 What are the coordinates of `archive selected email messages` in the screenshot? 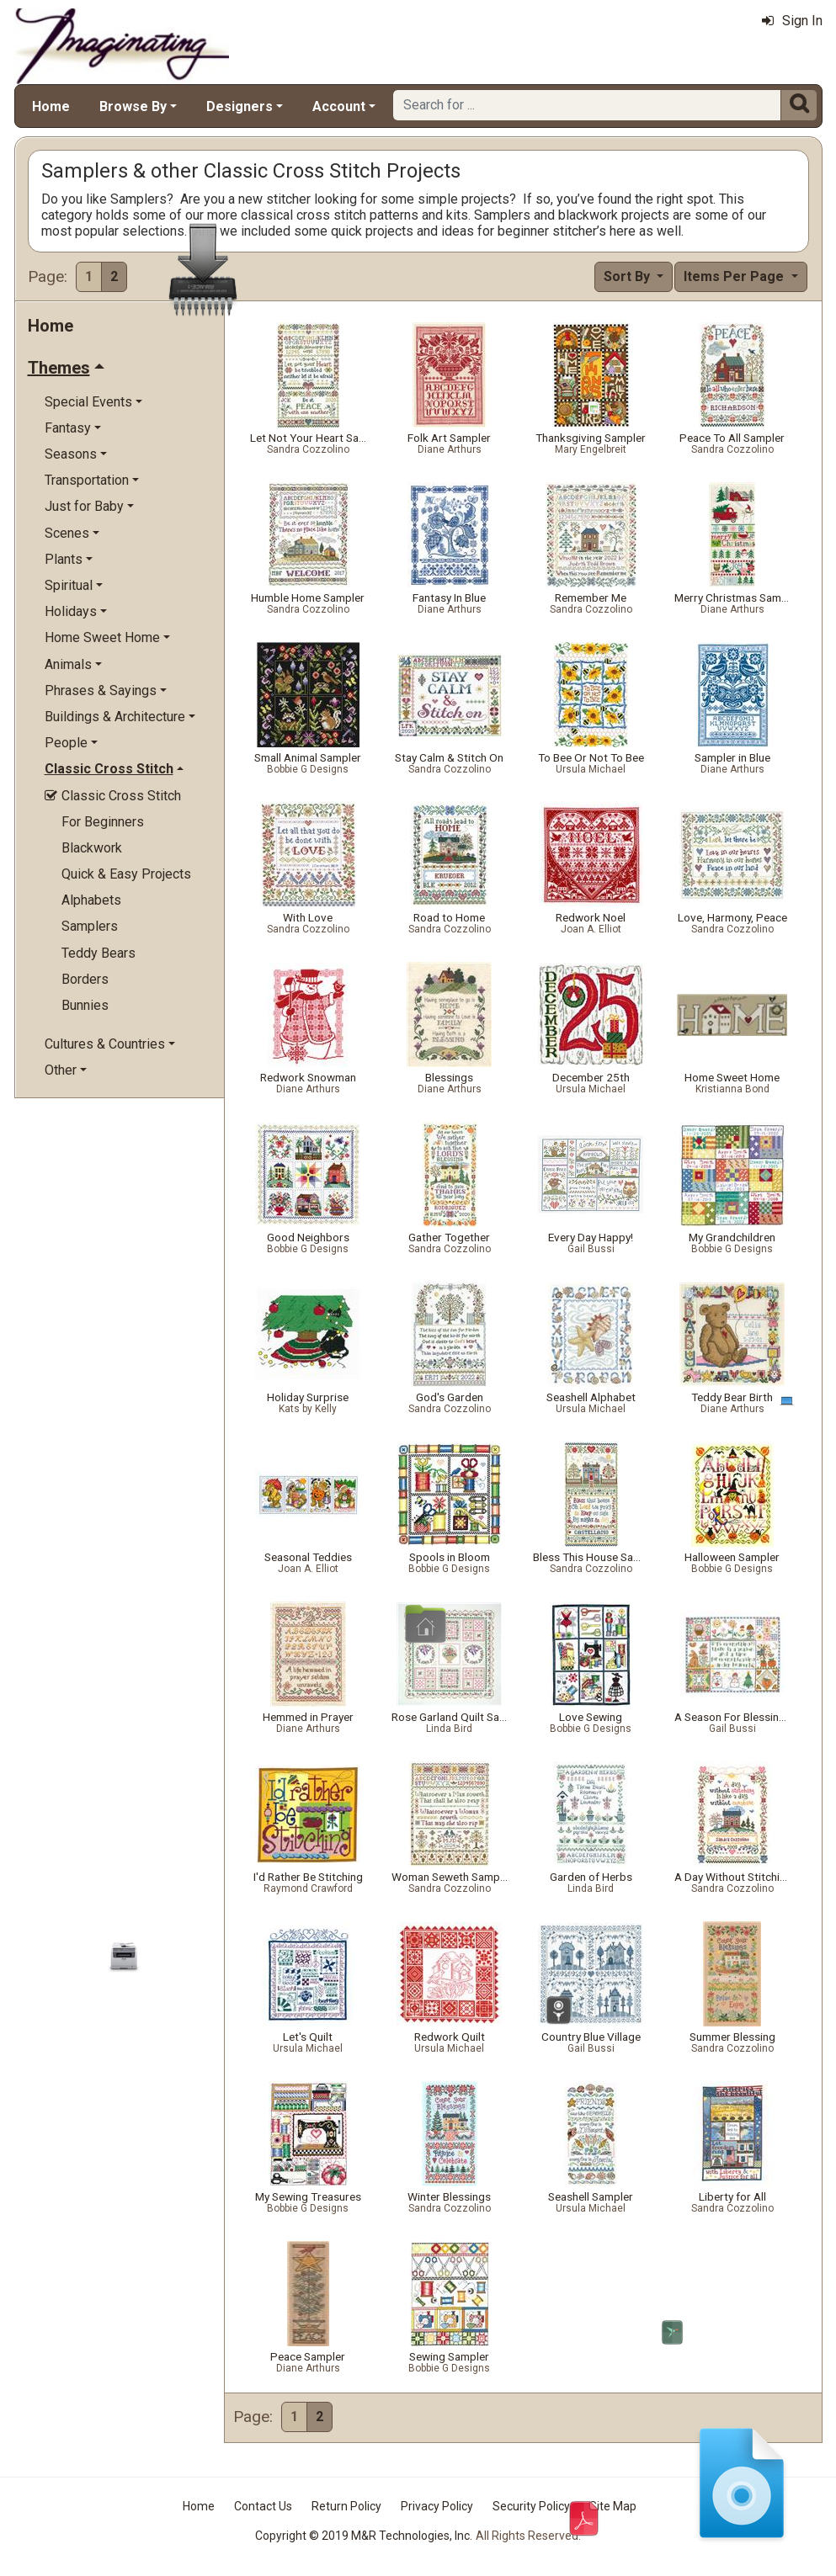 It's located at (558, 2010).